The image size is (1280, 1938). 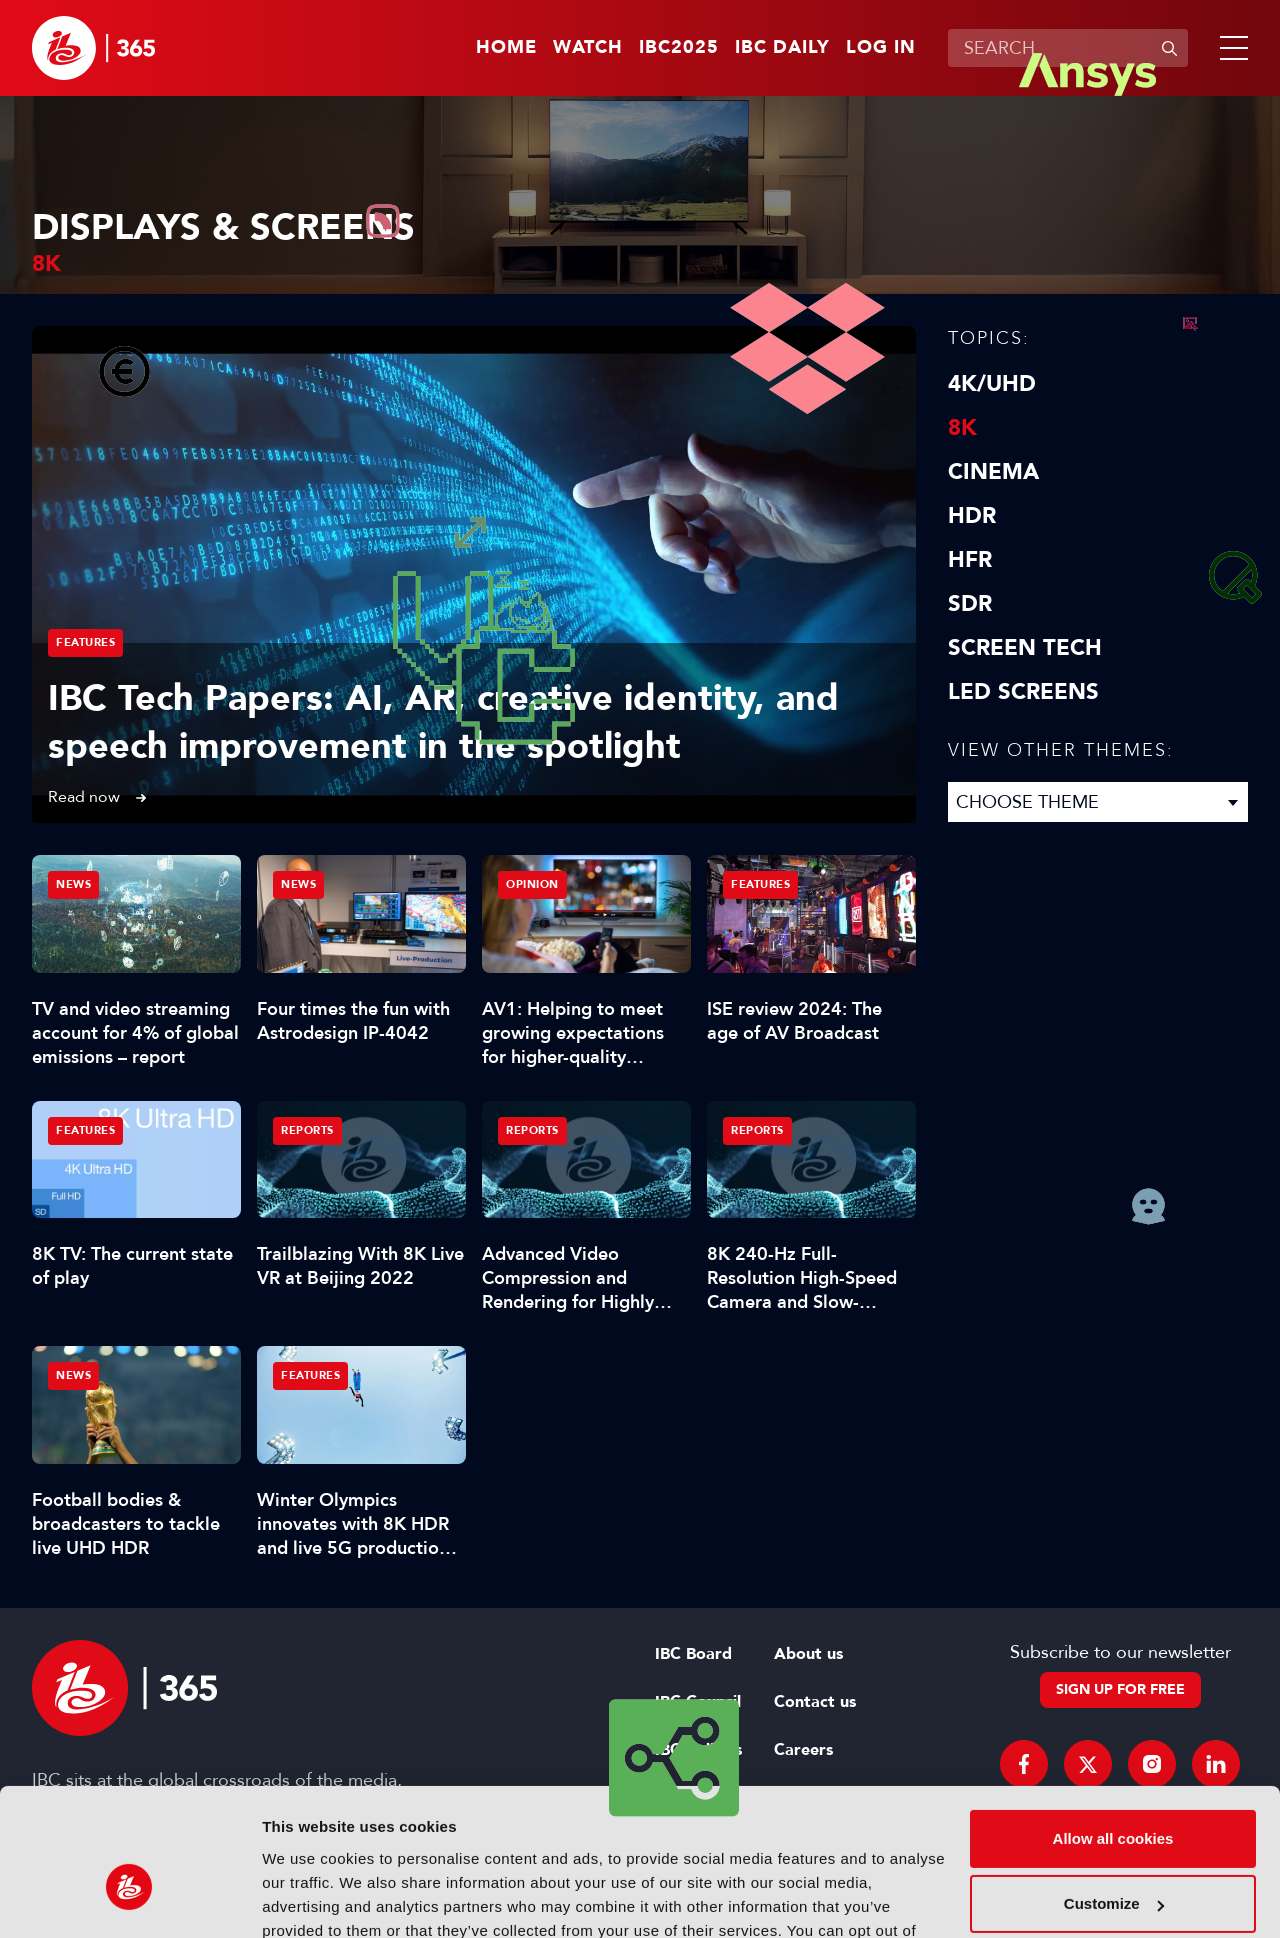 What do you see at coordinates (484, 658) in the screenshot?
I see `open vencord discord client mod settings` at bounding box center [484, 658].